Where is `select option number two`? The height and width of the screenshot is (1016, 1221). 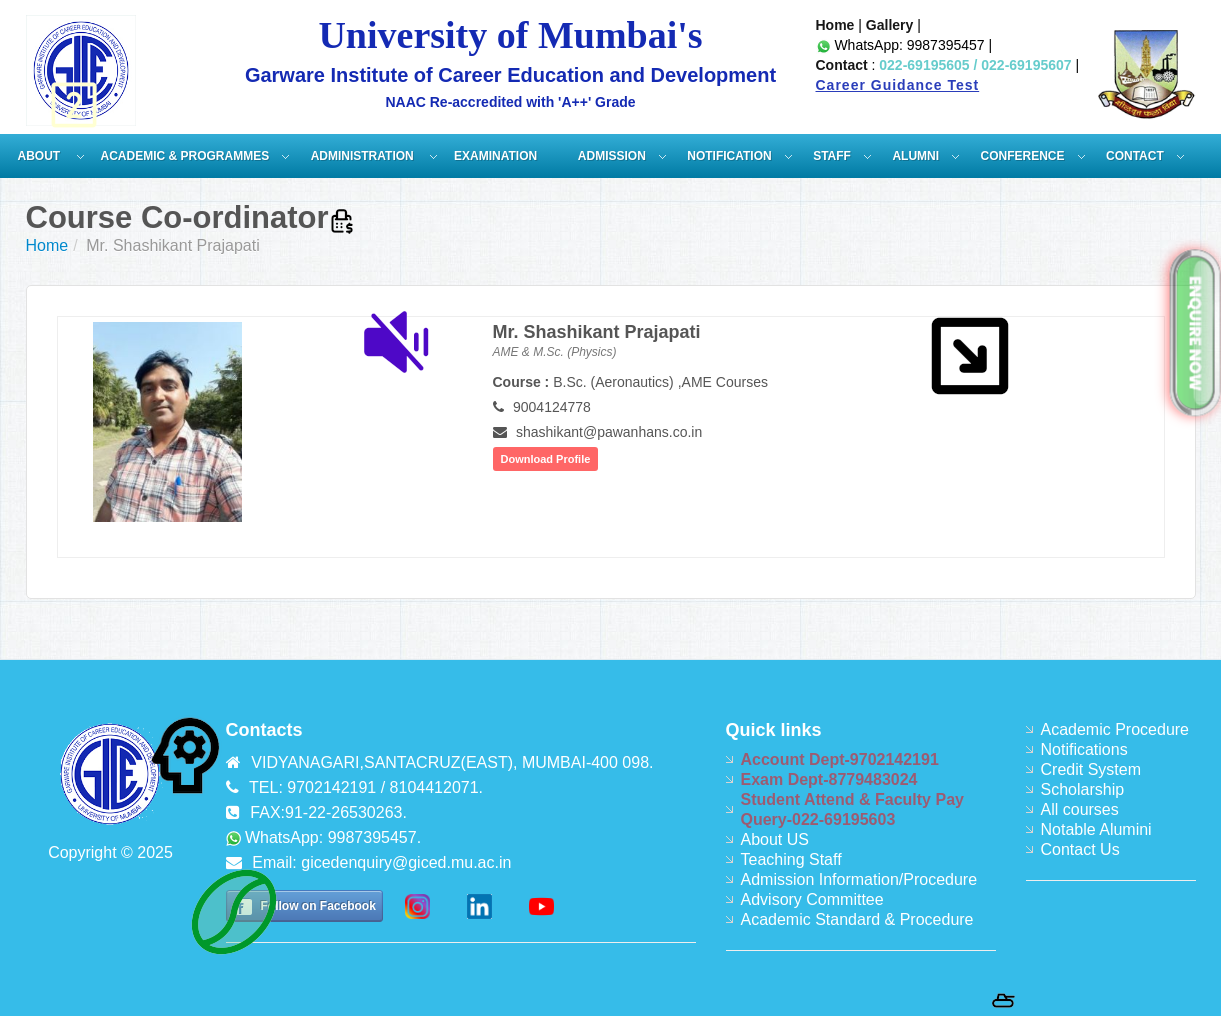
select option number two is located at coordinates (74, 105).